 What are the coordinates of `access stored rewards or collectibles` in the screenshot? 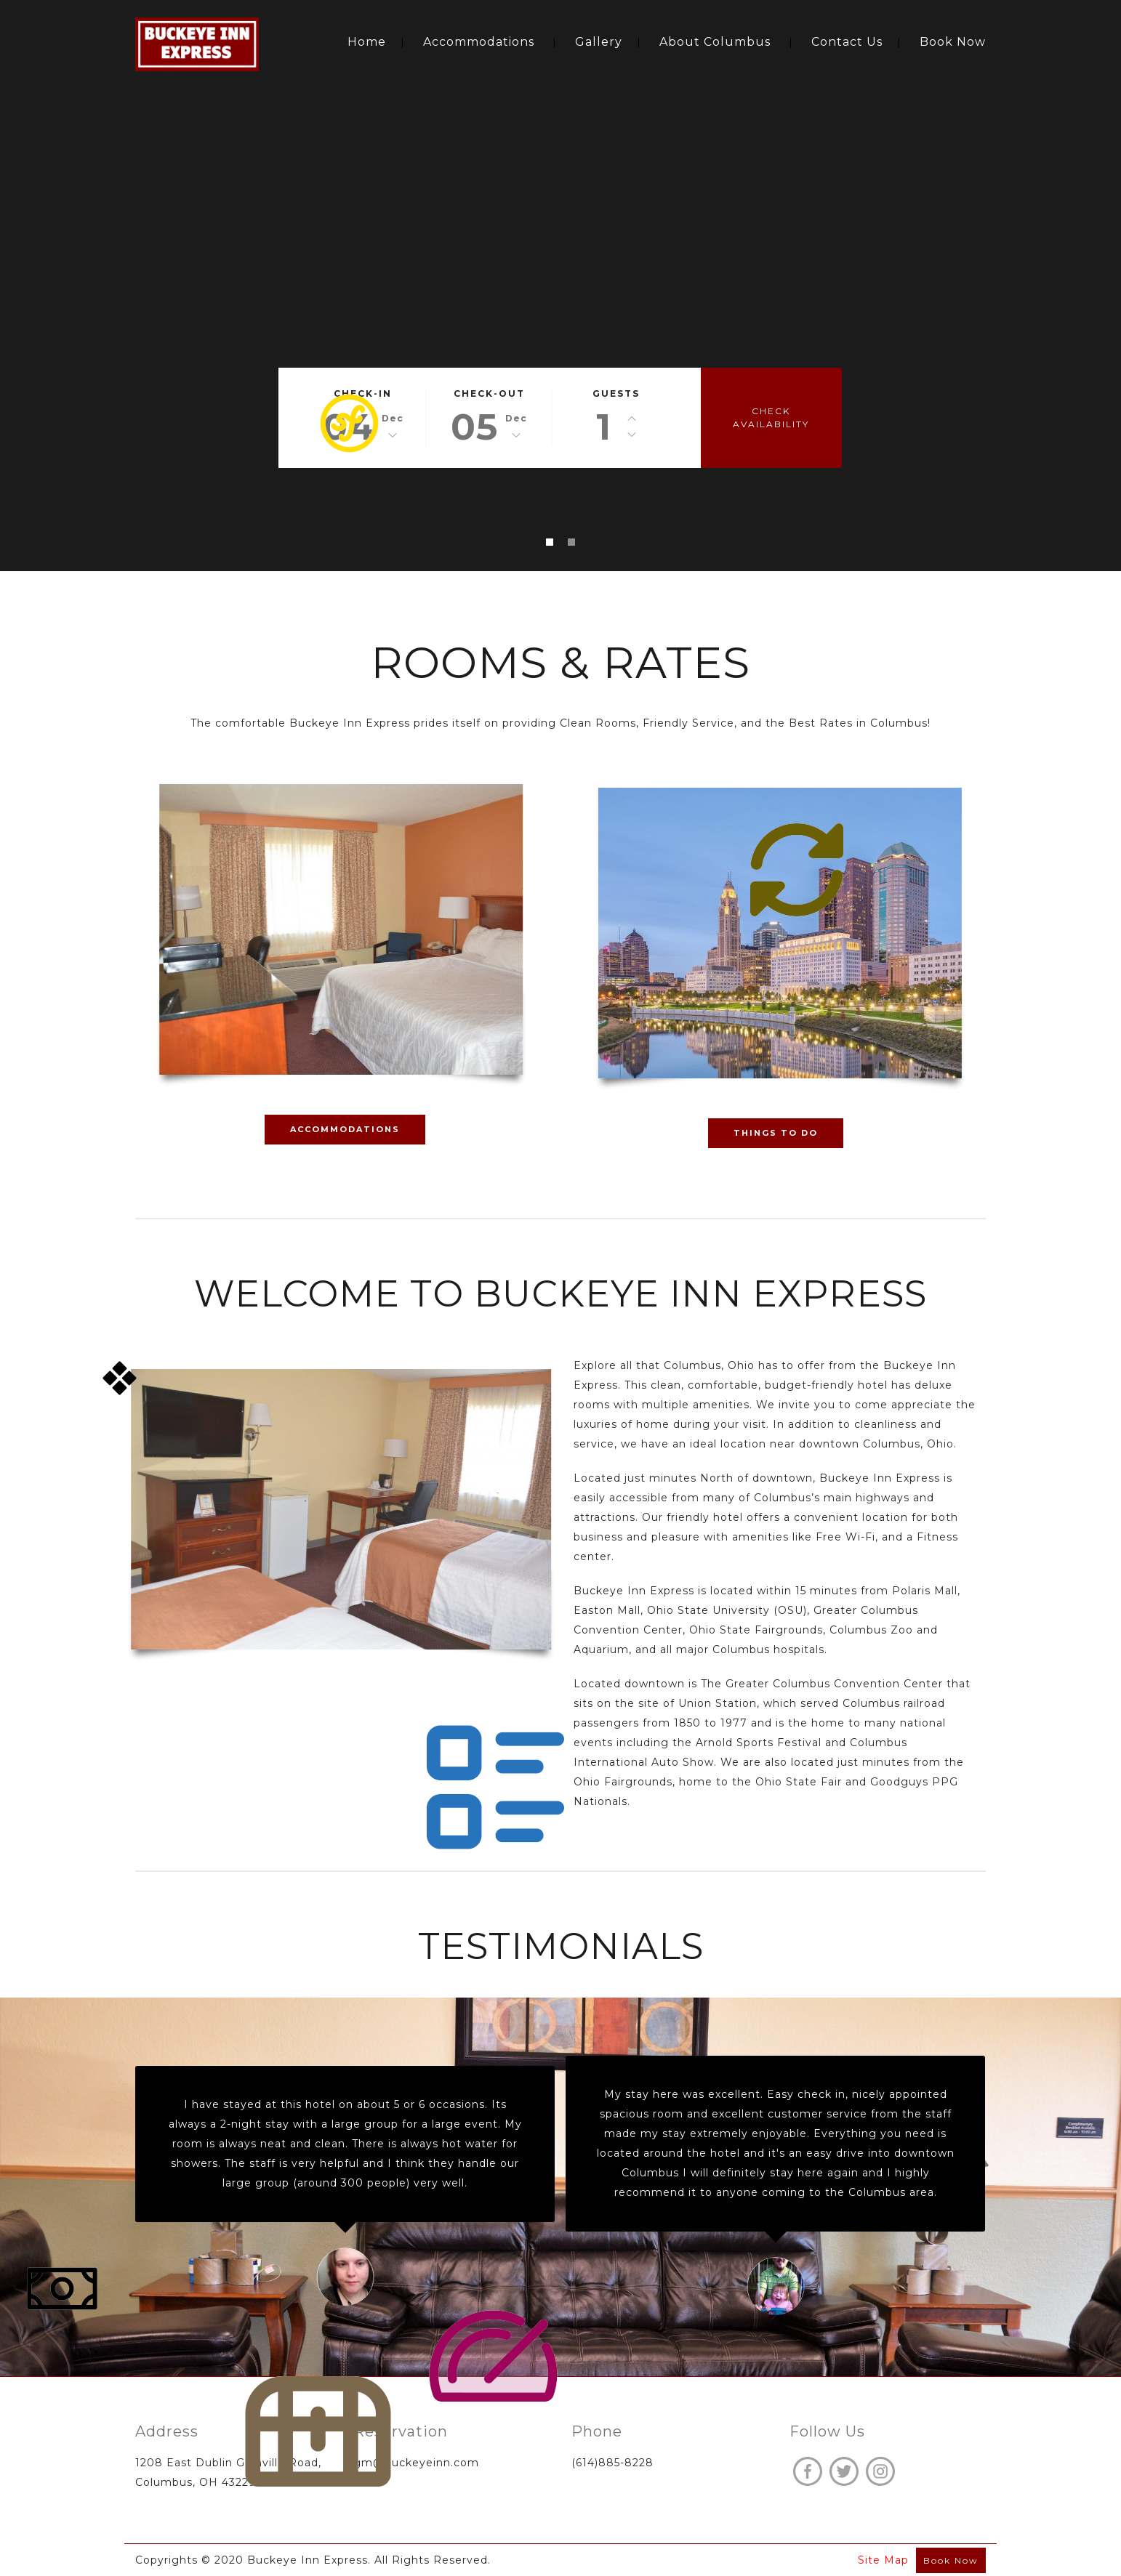 It's located at (318, 2434).